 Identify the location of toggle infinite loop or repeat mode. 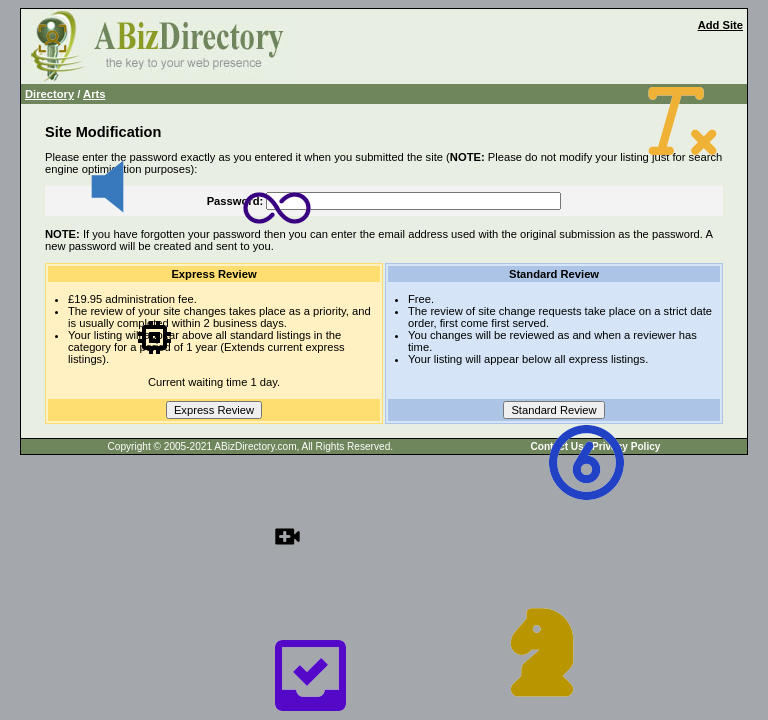
(277, 208).